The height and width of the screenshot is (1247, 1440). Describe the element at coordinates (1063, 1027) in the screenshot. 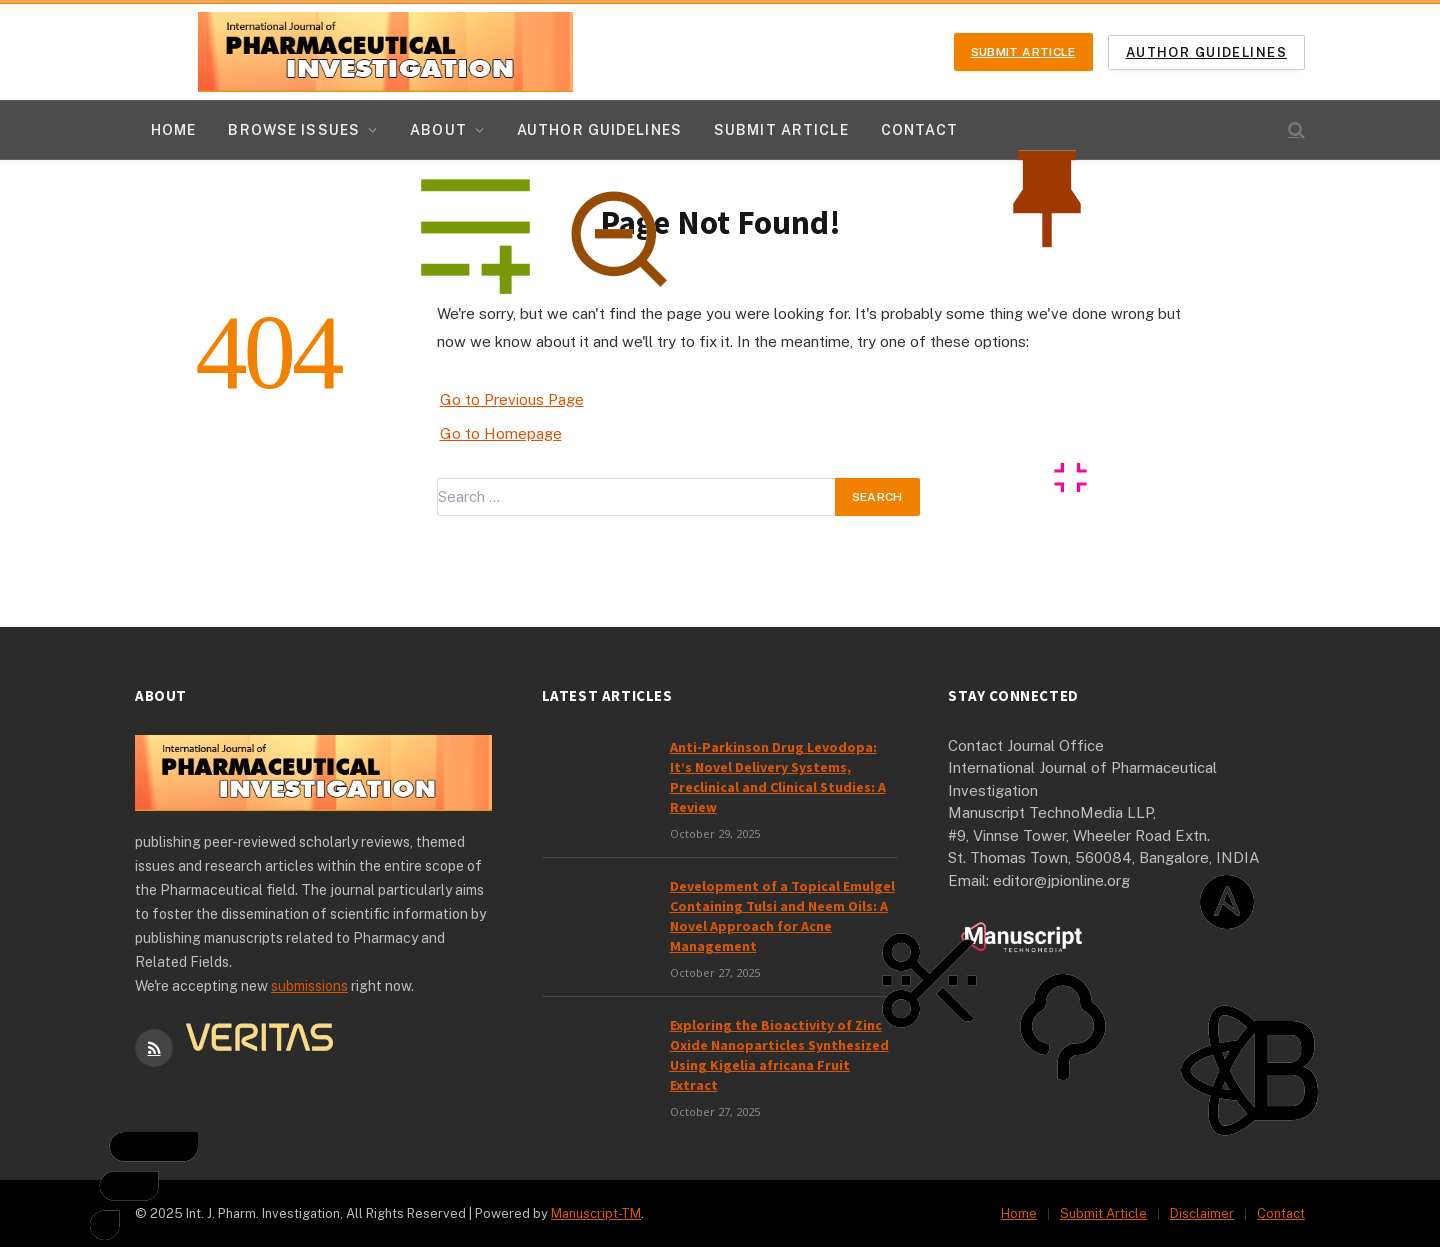

I see `open the gumtree app` at that location.